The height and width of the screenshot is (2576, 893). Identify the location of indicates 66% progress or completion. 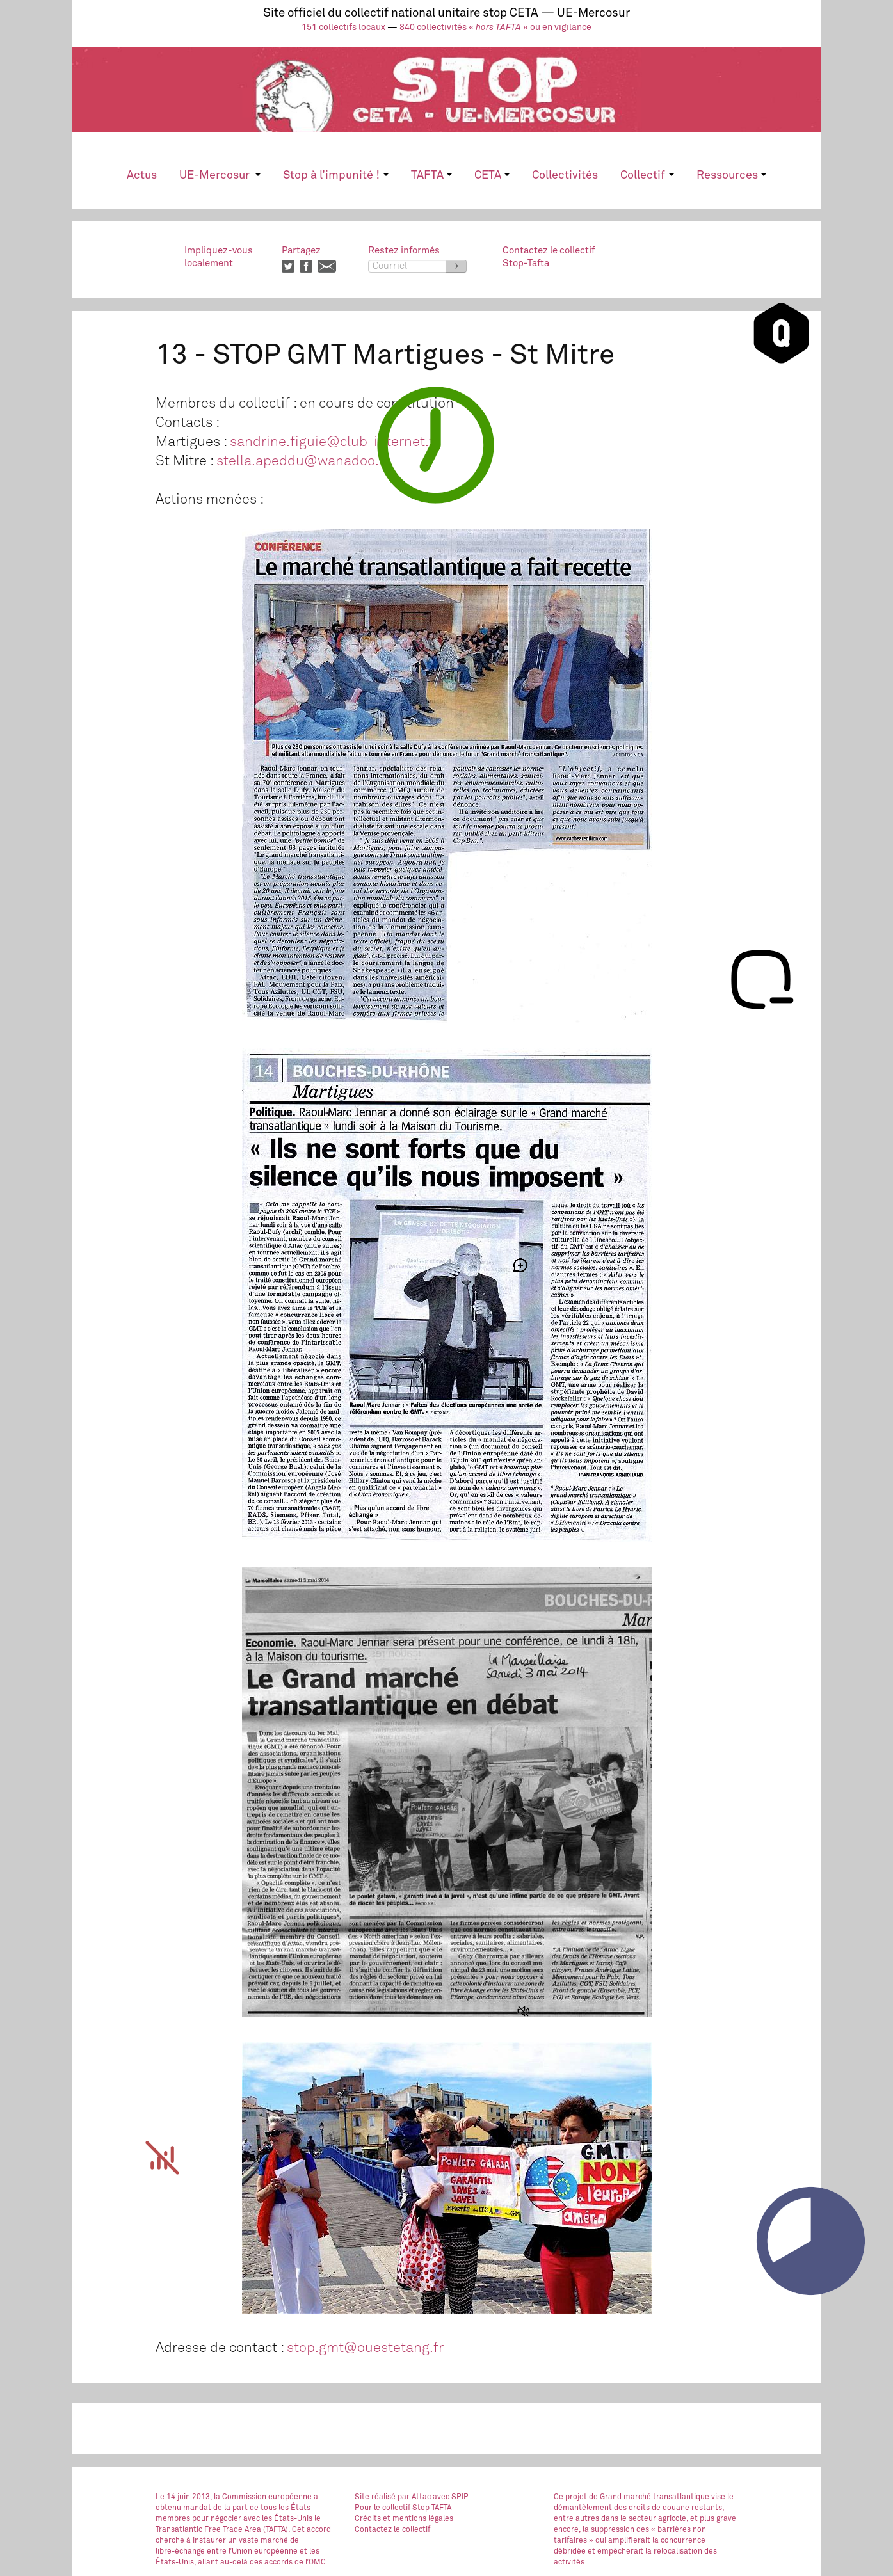
(810, 2241).